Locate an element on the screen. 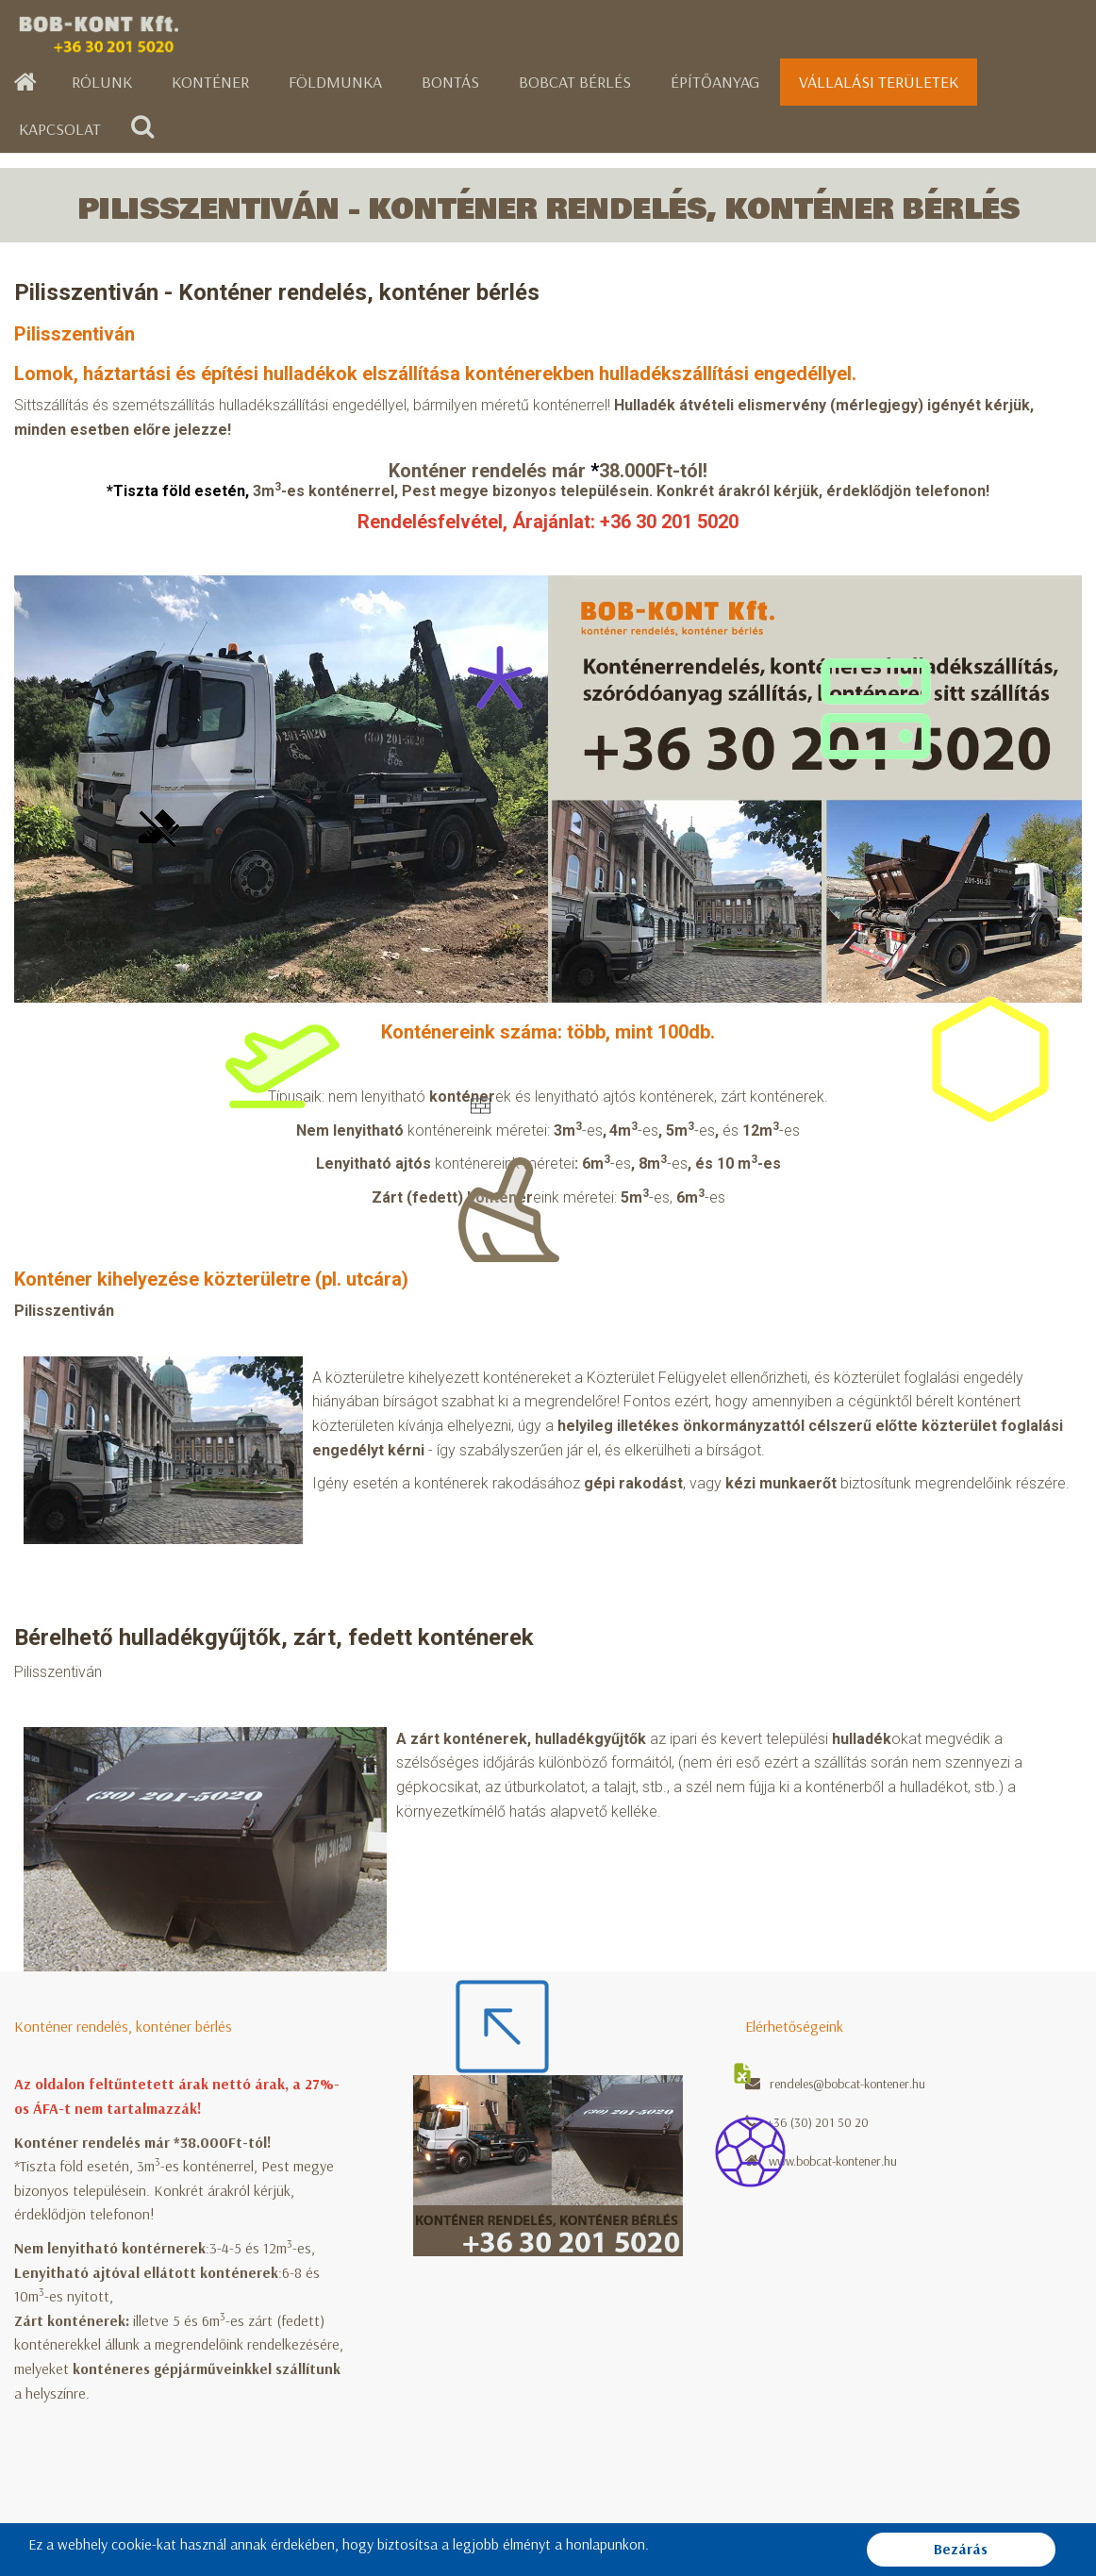  cut or trim a document is located at coordinates (742, 2073).